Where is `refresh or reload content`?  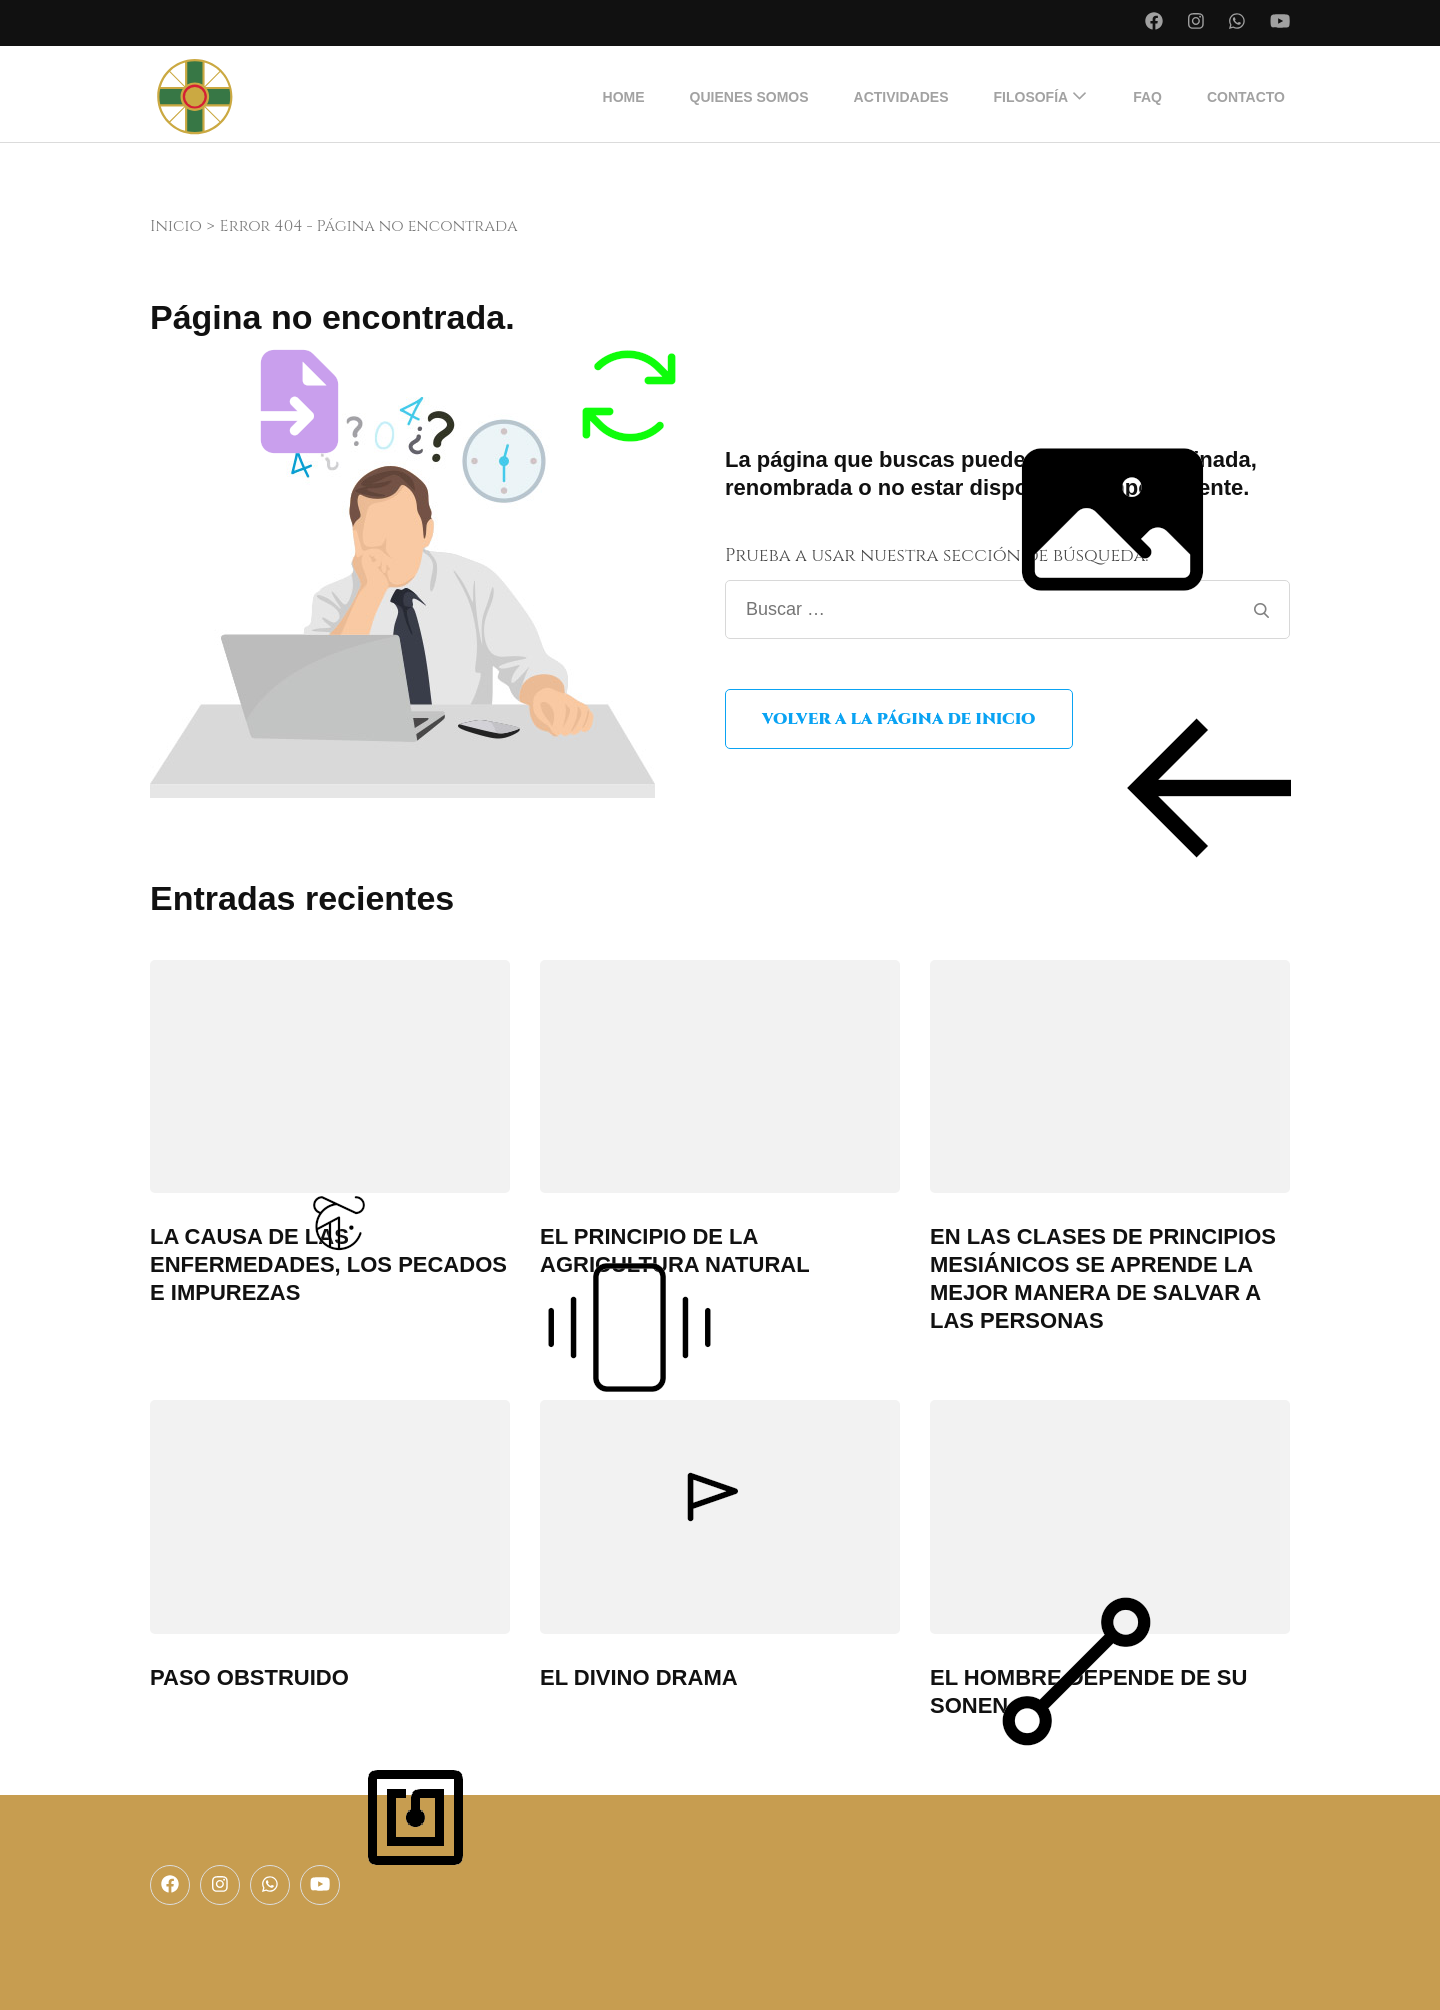 refresh or reload content is located at coordinates (629, 396).